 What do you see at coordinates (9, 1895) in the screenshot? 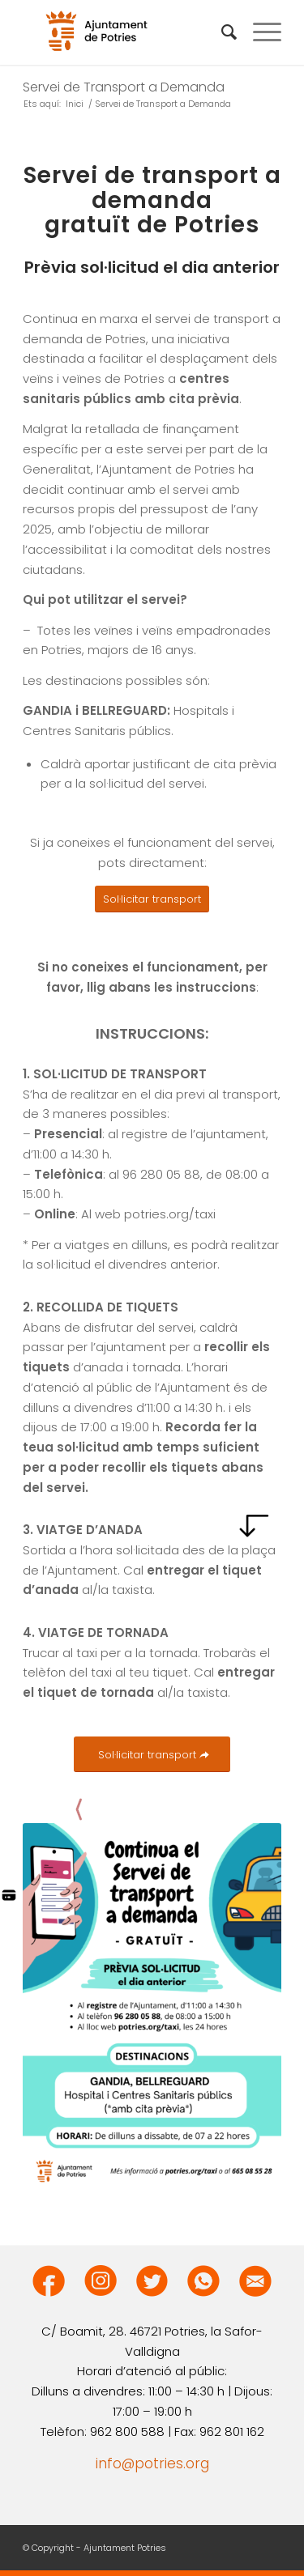
I see `manage payment methods` at bounding box center [9, 1895].